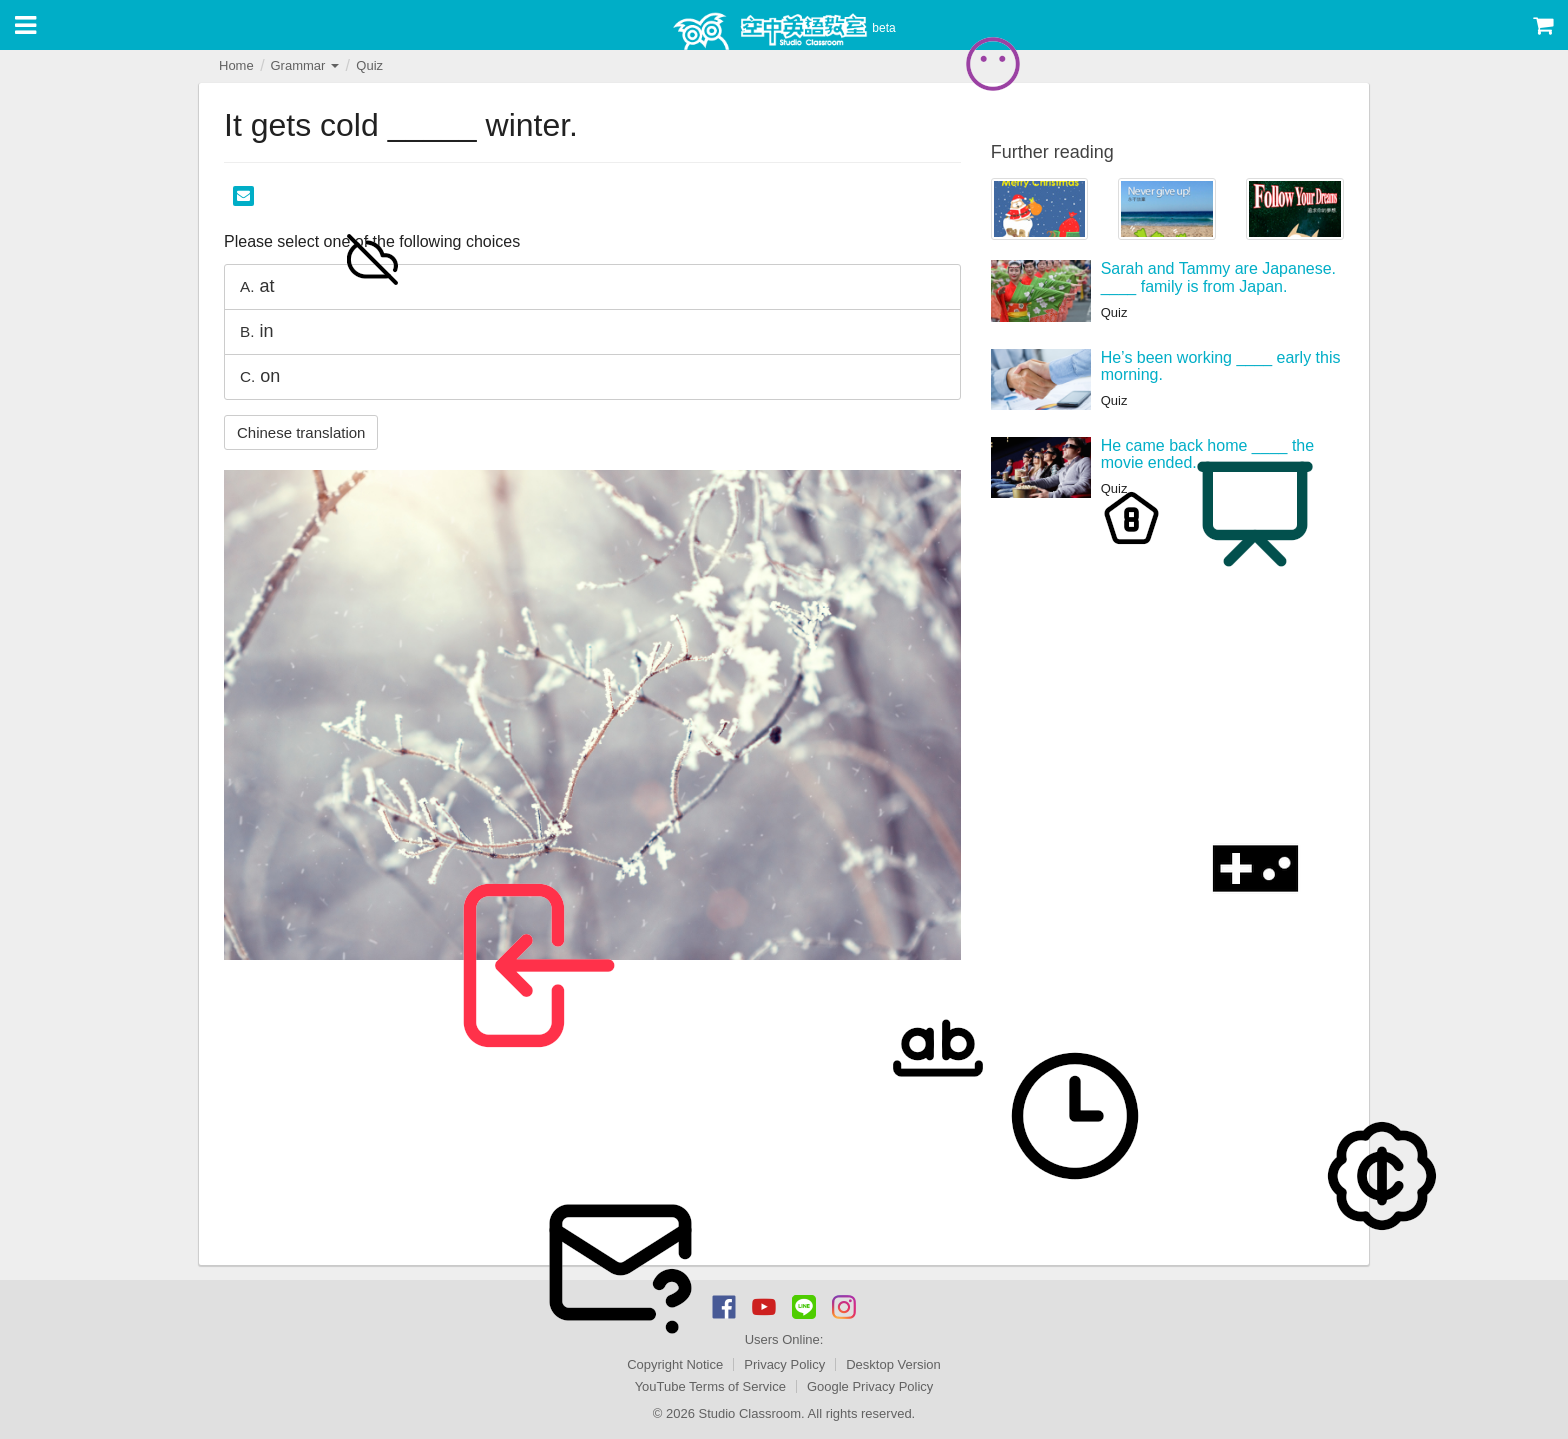  What do you see at coordinates (1255, 514) in the screenshot?
I see `start a presentation or slideshow` at bounding box center [1255, 514].